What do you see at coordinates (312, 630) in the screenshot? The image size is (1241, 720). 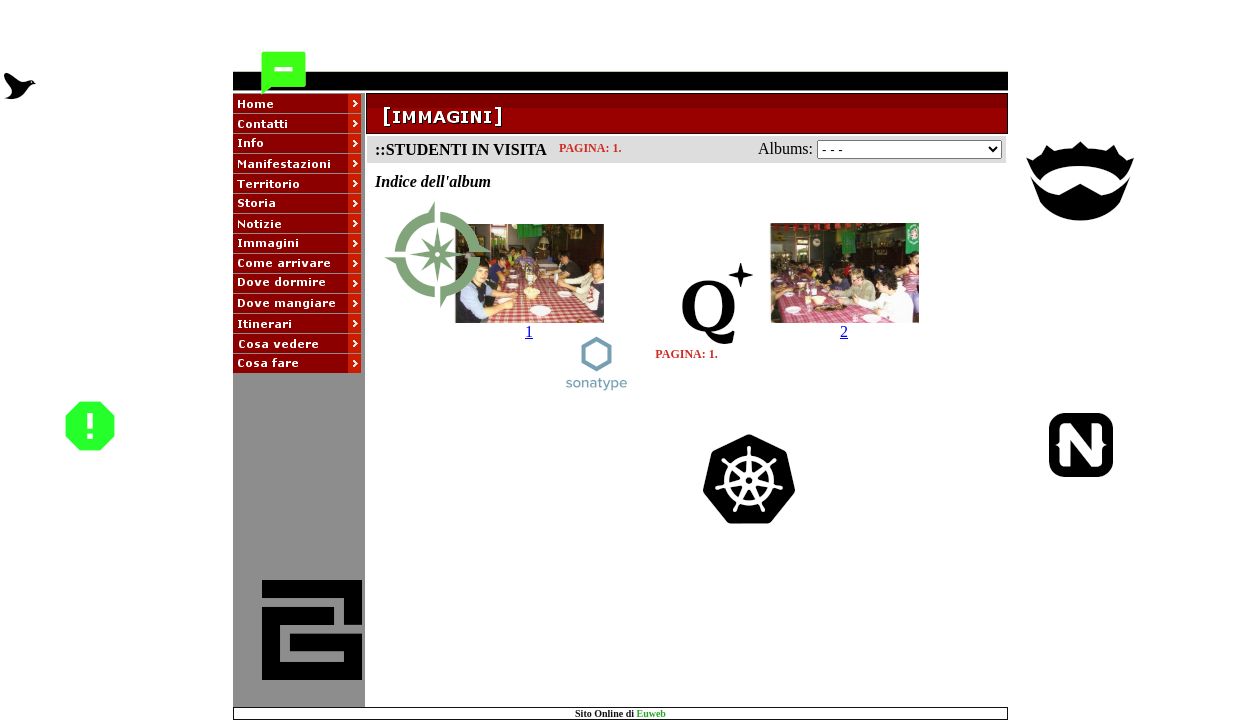 I see `visit the G2G gaming marketplace` at bounding box center [312, 630].